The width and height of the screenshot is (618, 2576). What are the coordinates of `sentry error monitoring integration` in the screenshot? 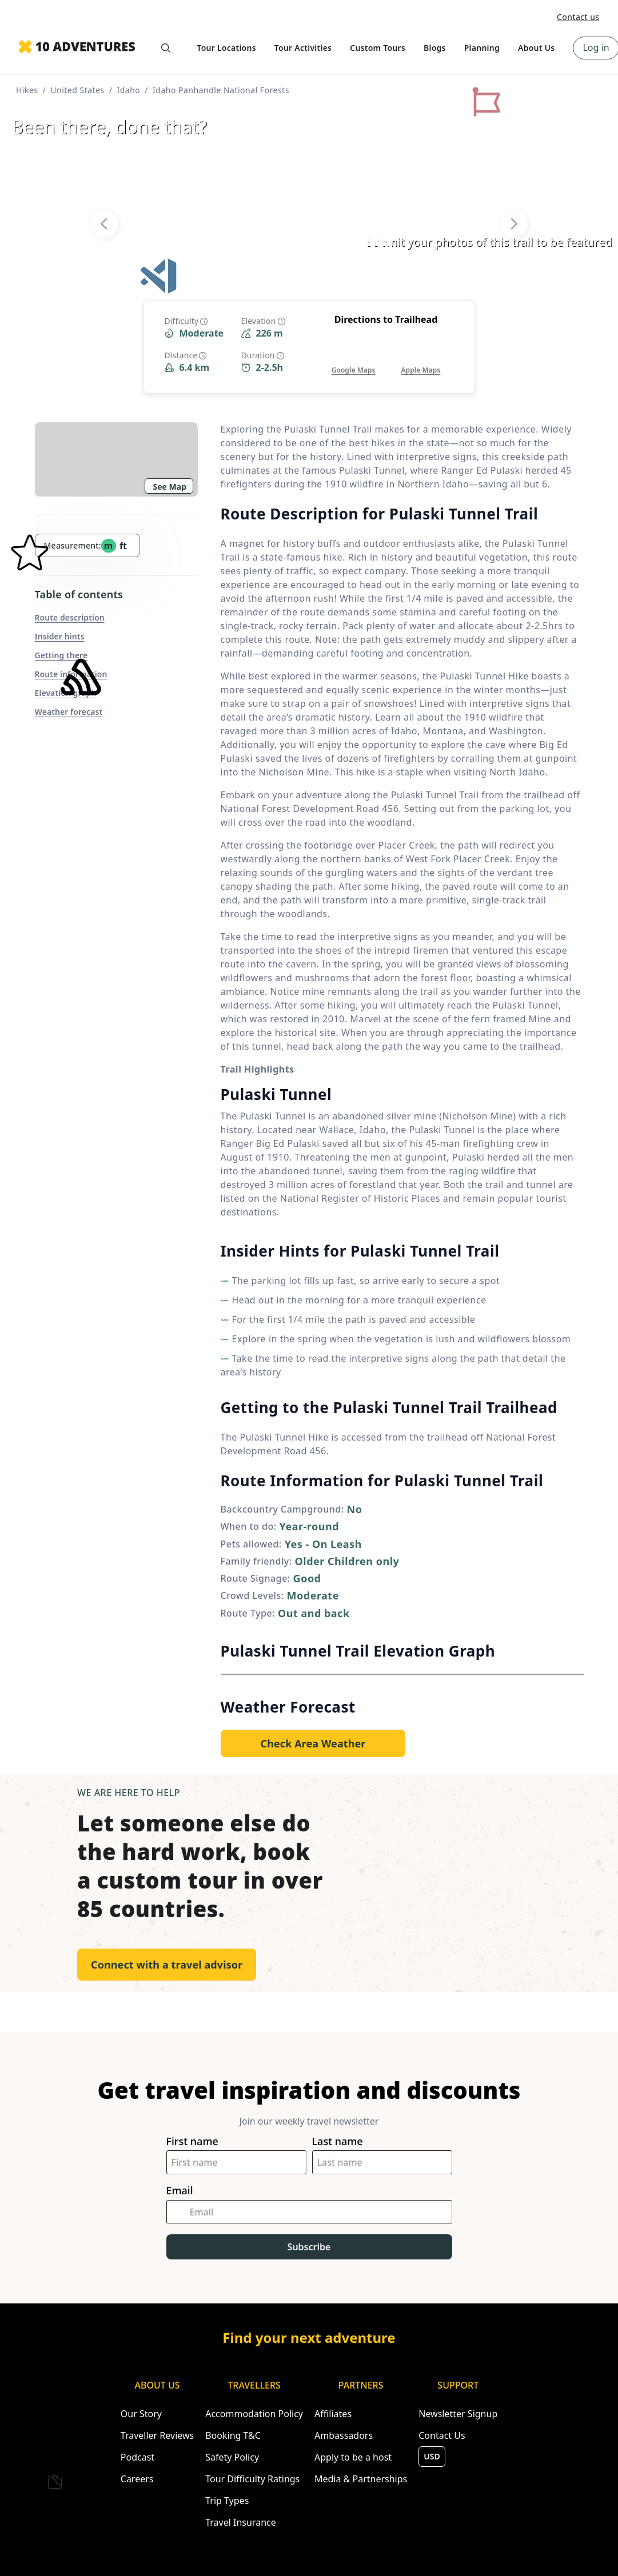 It's located at (81, 677).